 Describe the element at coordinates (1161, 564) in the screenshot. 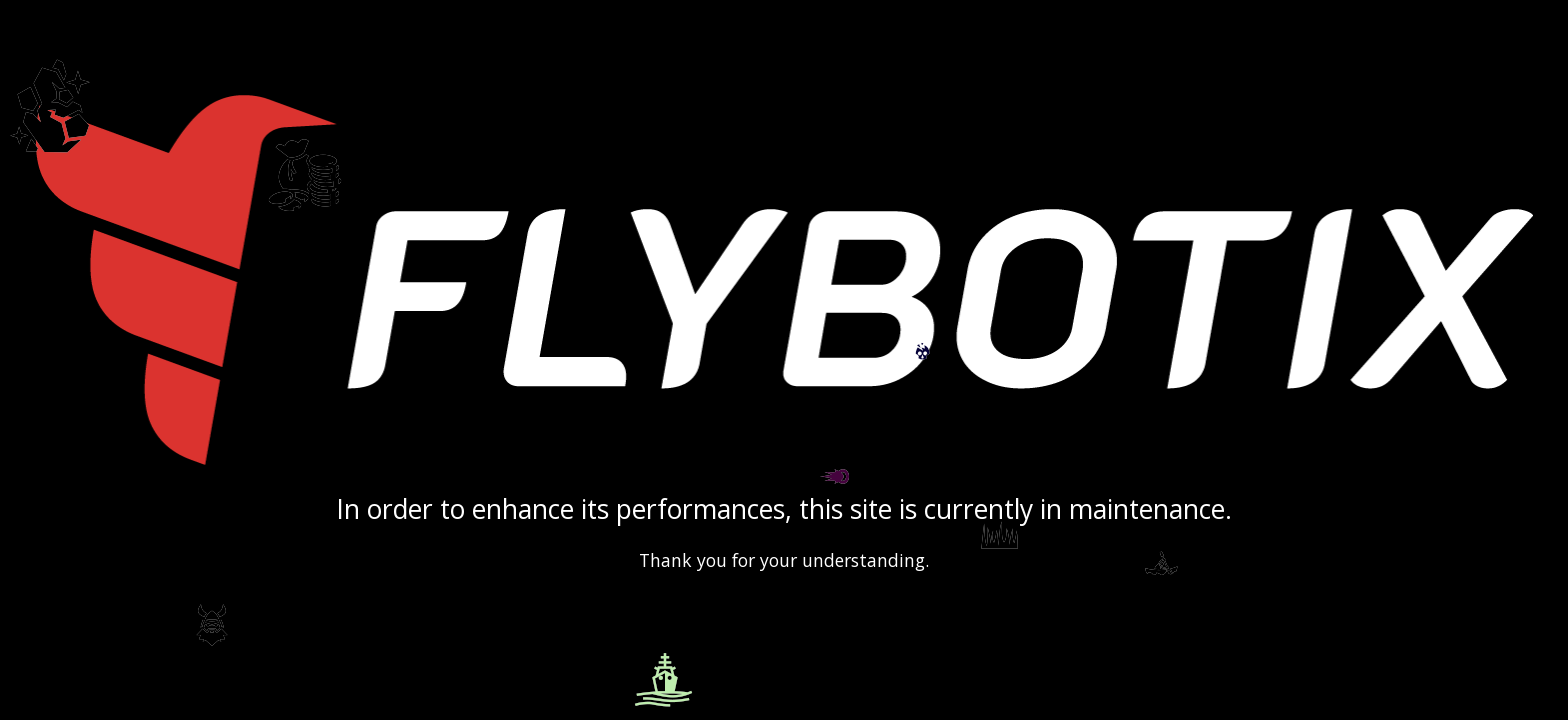

I see `access kayaking or canoeing activities` at that location.